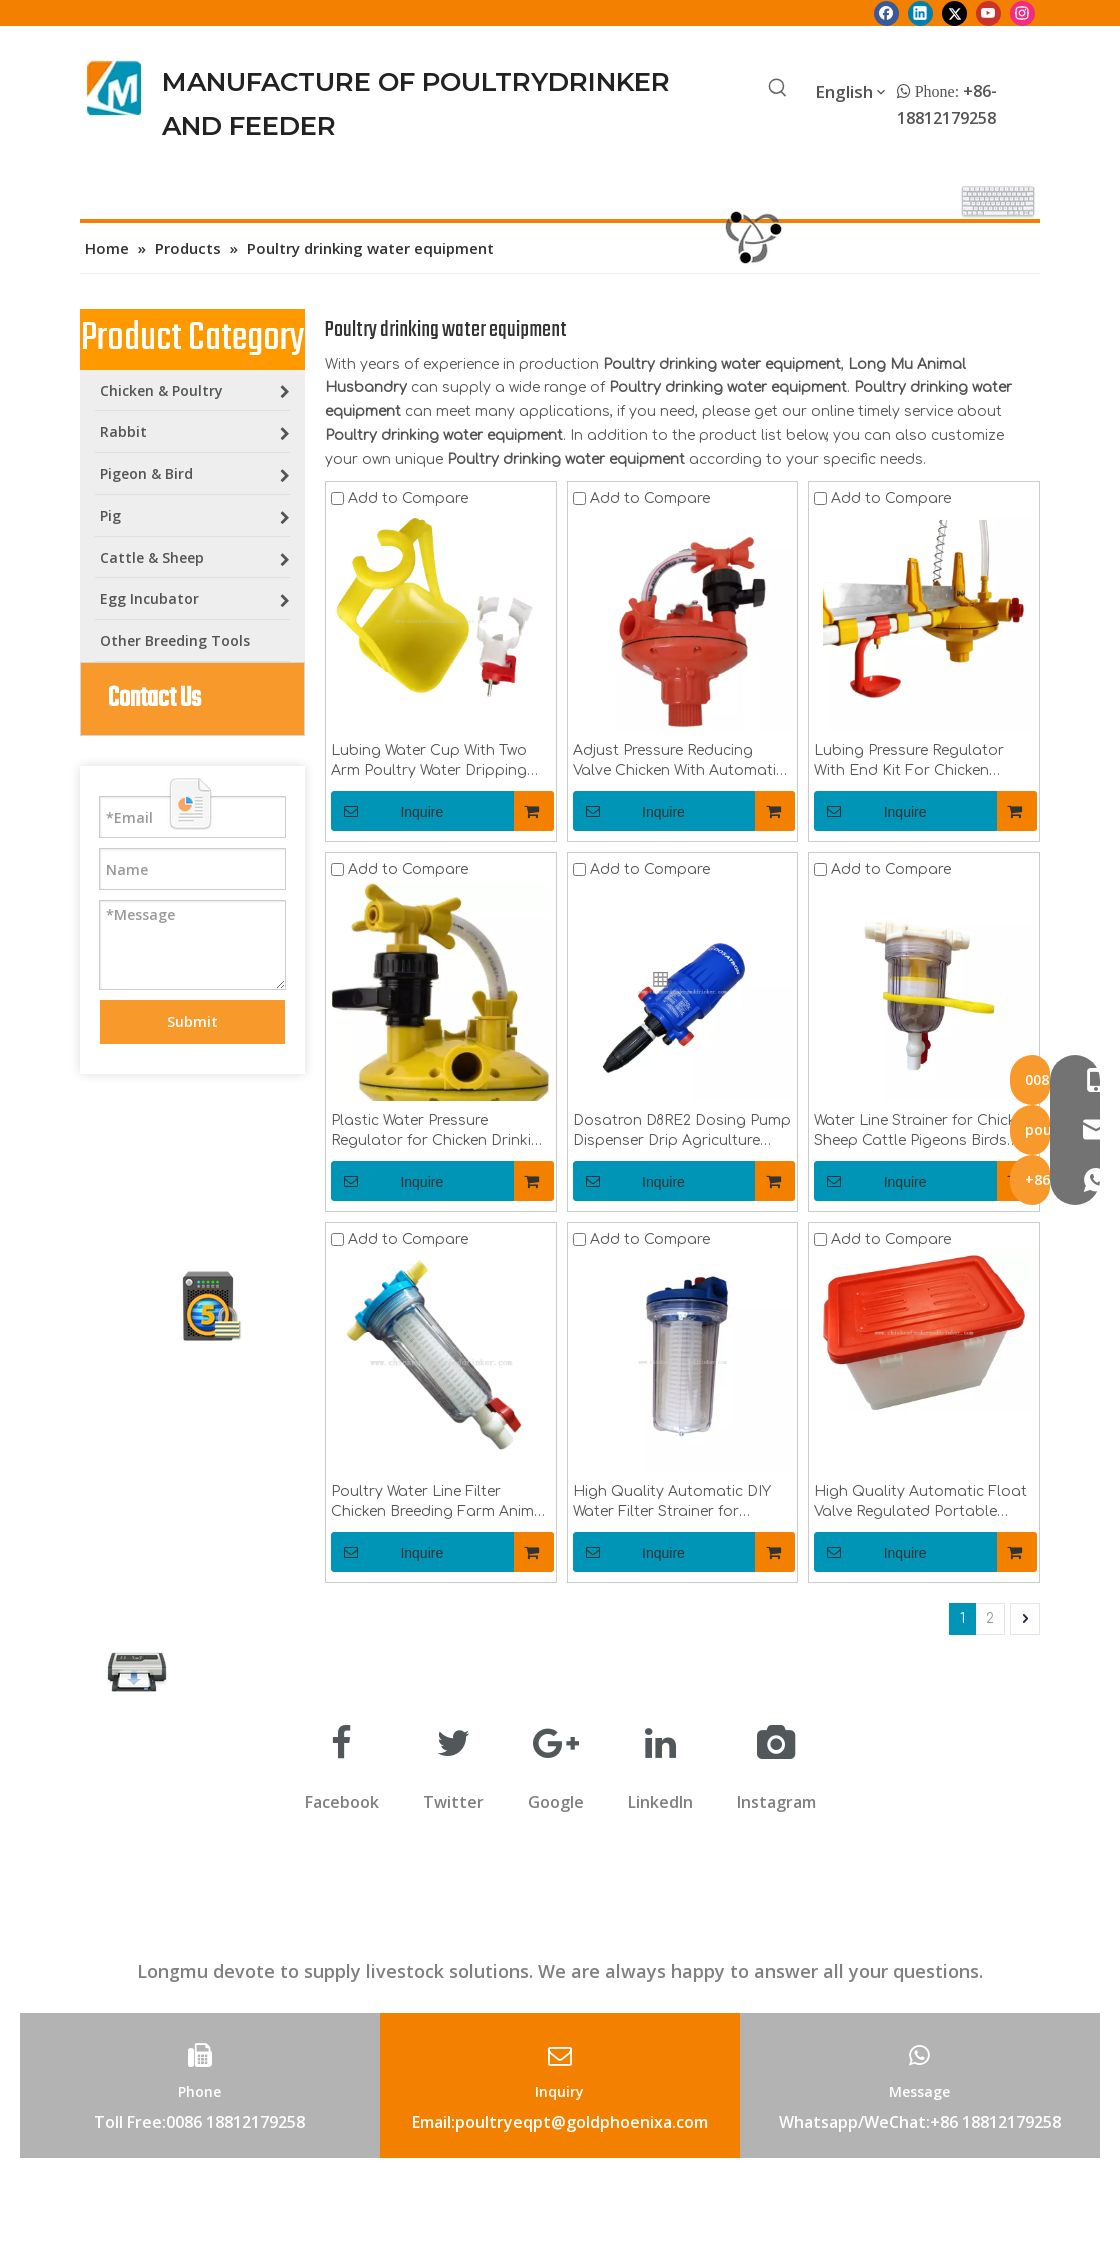 This screenshot has height=2260, width=1120. I want to click on access bonjour network discovery settings, so click(753, 237).